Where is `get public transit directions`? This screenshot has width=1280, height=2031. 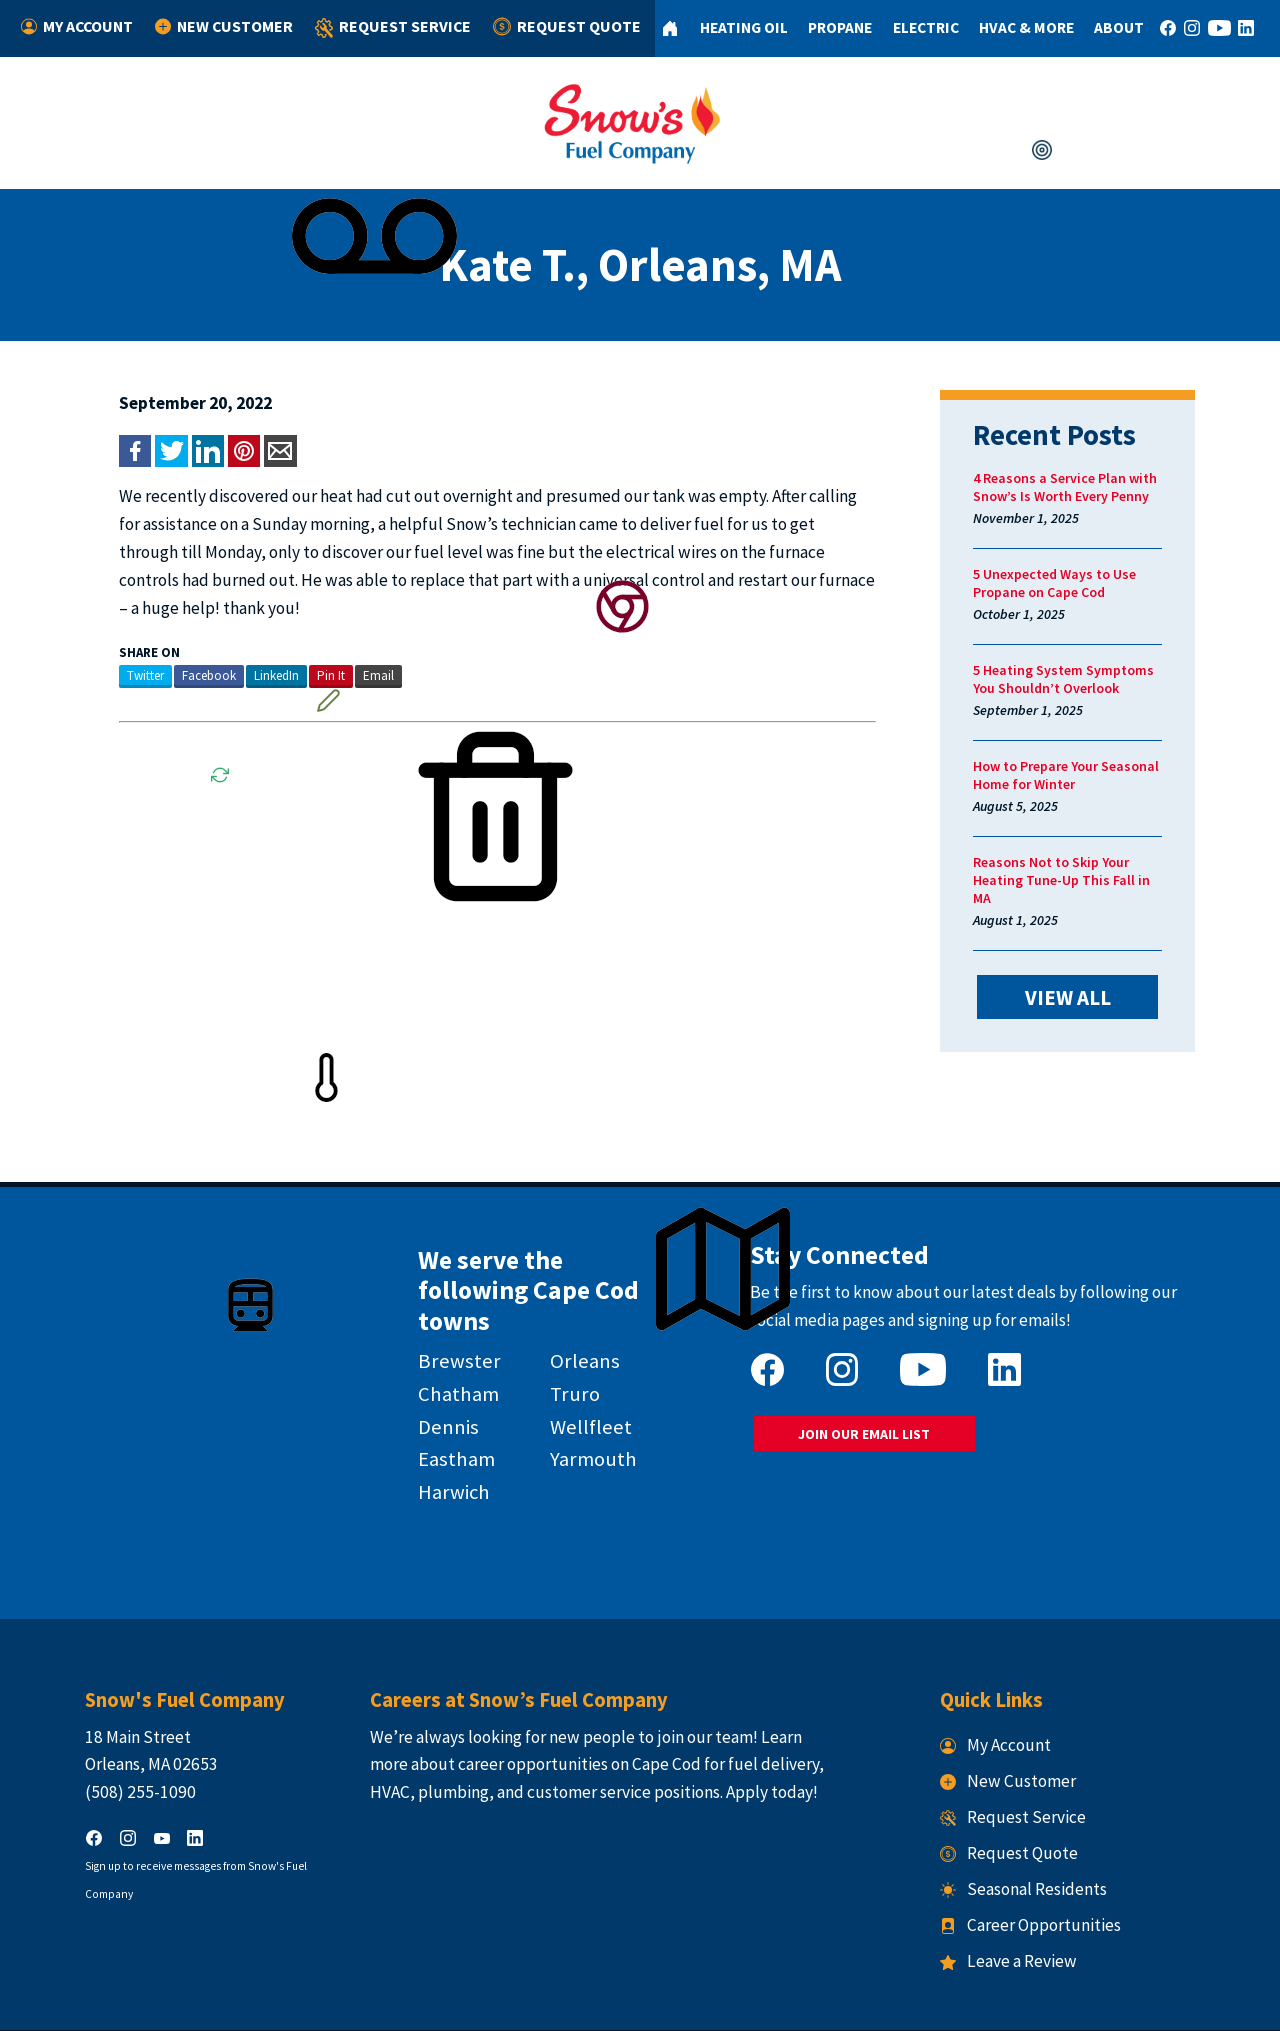
get public transit directions is located at coordinates (250, 1306).